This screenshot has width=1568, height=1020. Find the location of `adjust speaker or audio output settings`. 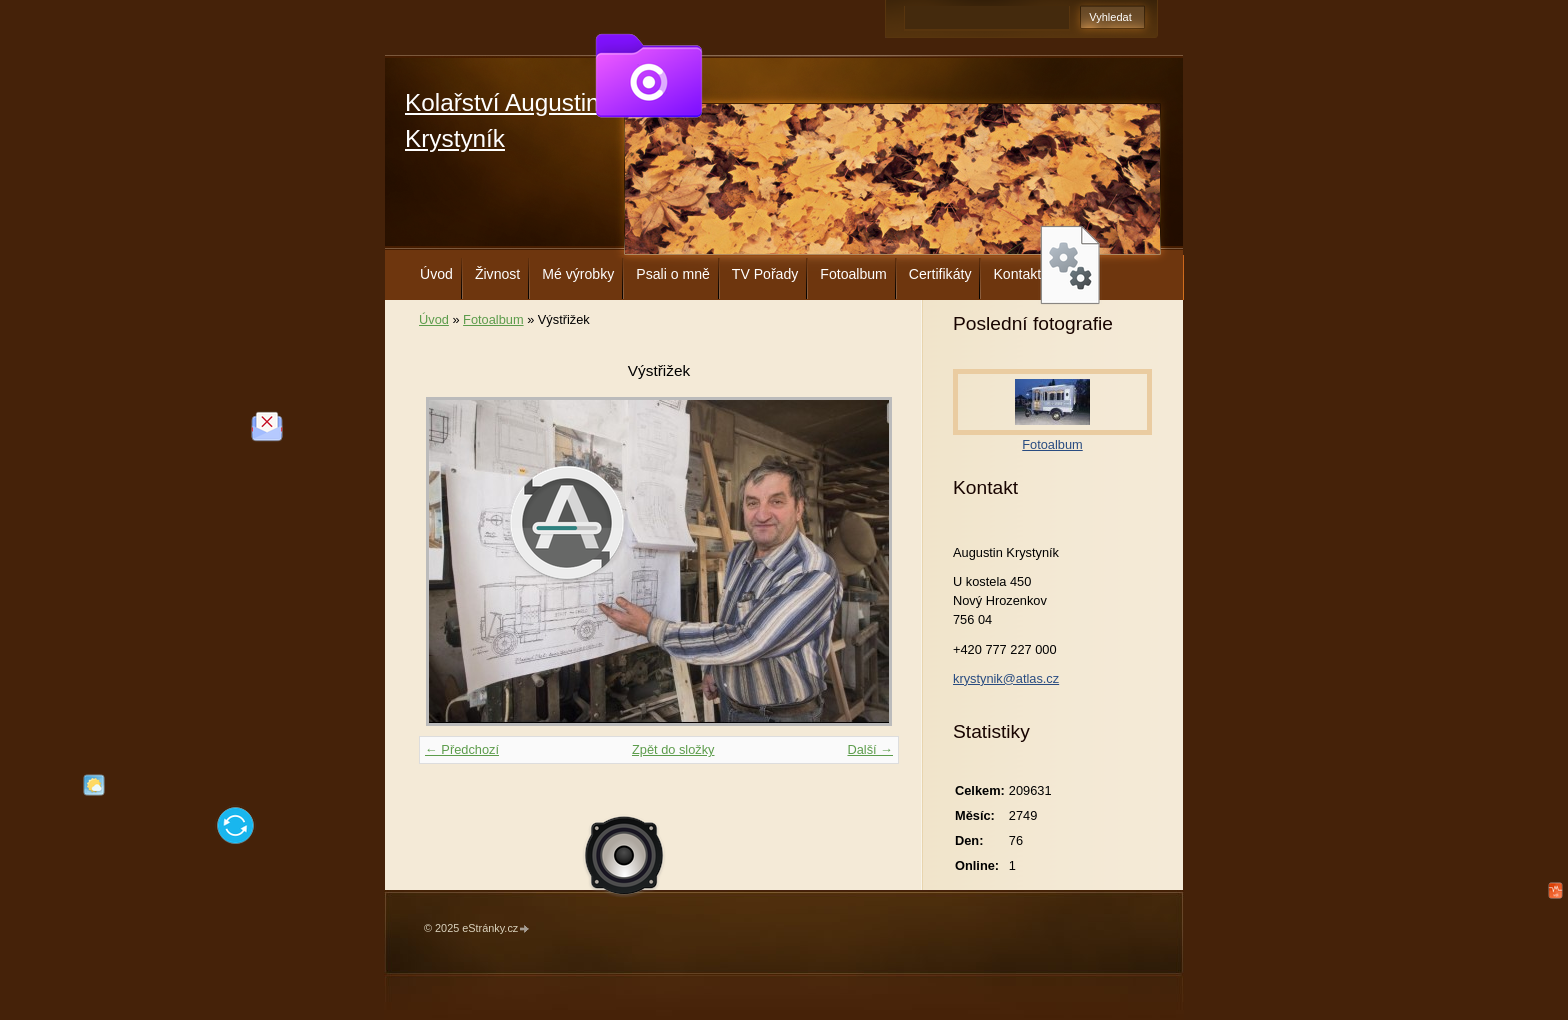

adjust speaker or audio output settings is located at coordinates (624, 855).